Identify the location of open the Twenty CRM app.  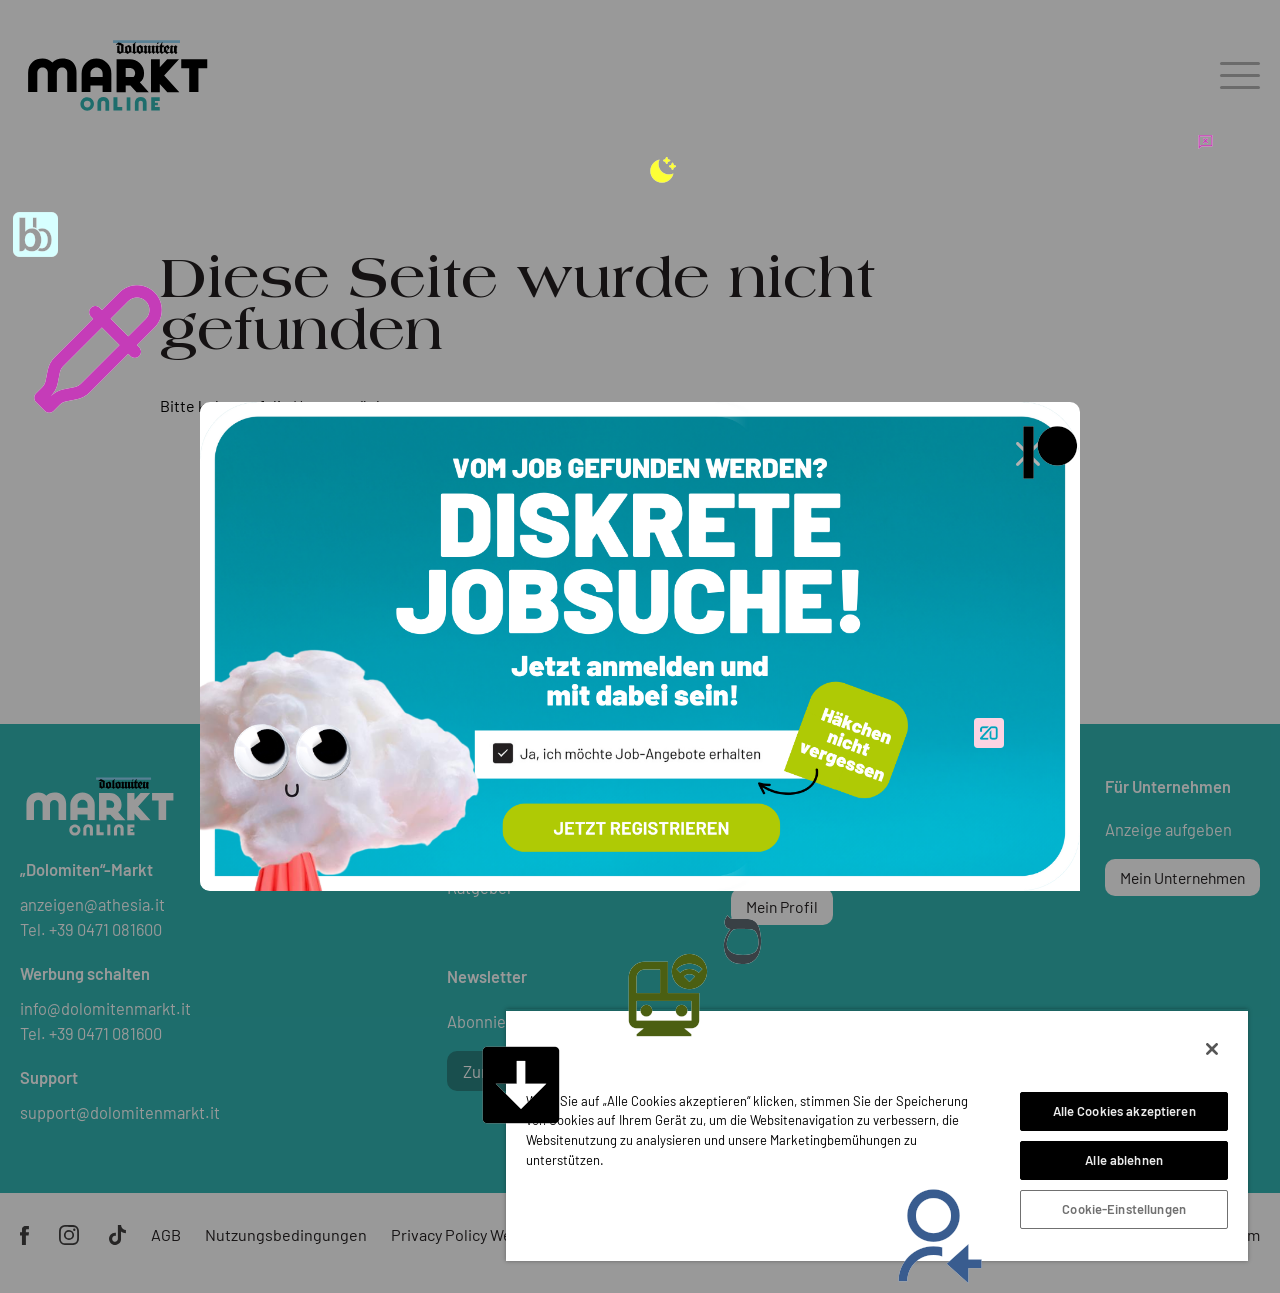
(989, 733).